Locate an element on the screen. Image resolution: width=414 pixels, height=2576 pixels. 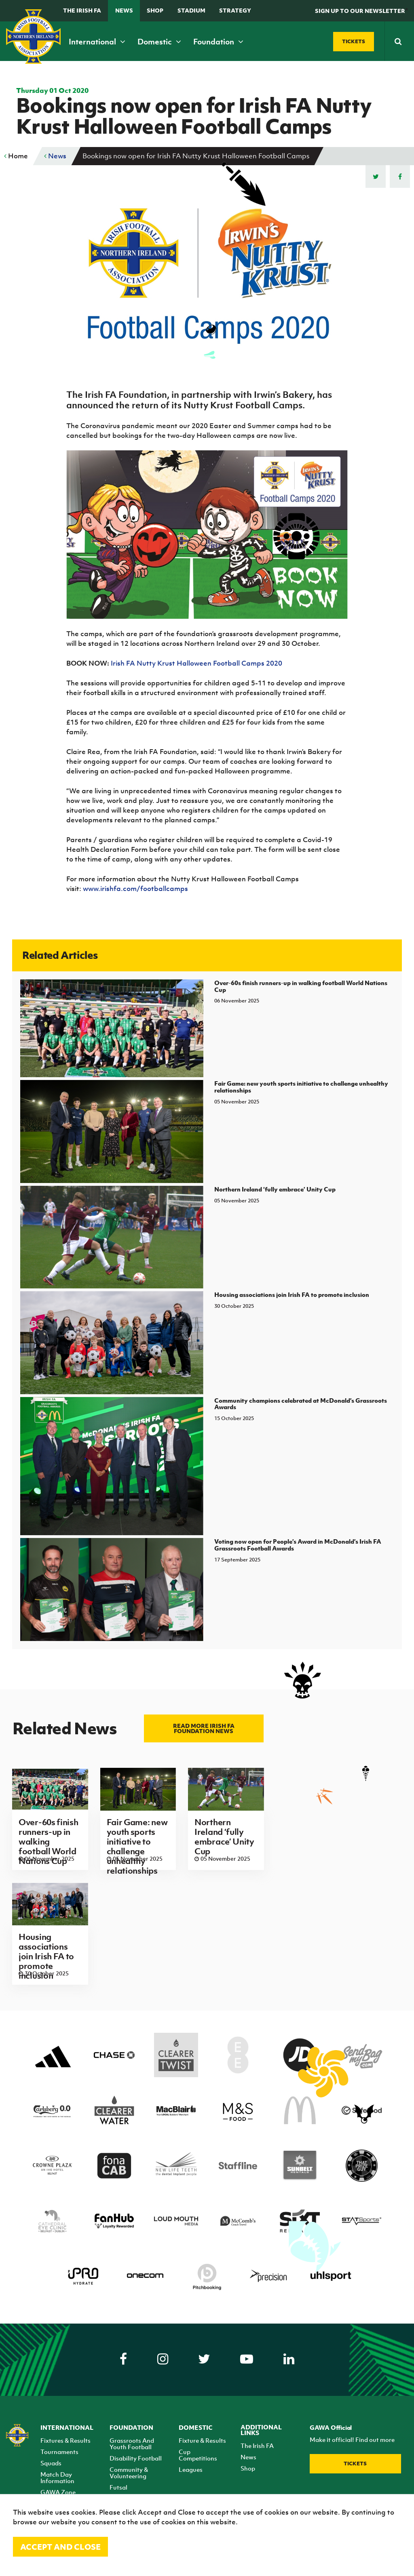
assassin or rogue character class icon is located at coordinates (324, 1796).